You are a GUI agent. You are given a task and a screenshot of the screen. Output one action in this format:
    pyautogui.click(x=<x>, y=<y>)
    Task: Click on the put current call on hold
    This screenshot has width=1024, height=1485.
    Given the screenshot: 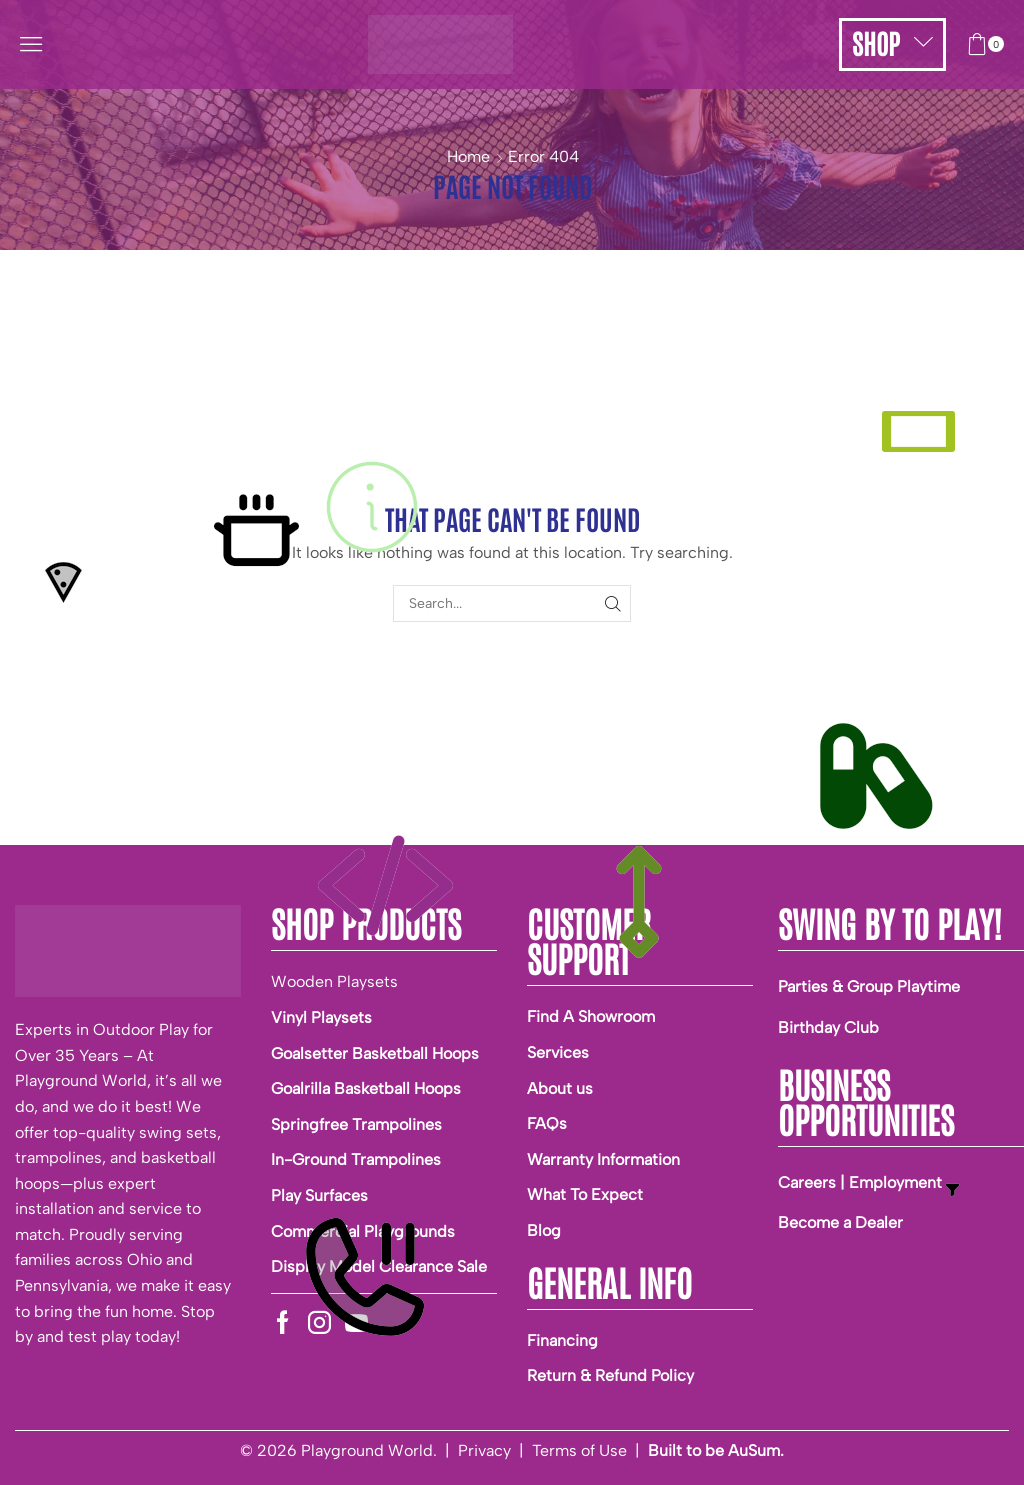 What is the action you would take?
    pyautogui.click(x=367, y=1274)
    